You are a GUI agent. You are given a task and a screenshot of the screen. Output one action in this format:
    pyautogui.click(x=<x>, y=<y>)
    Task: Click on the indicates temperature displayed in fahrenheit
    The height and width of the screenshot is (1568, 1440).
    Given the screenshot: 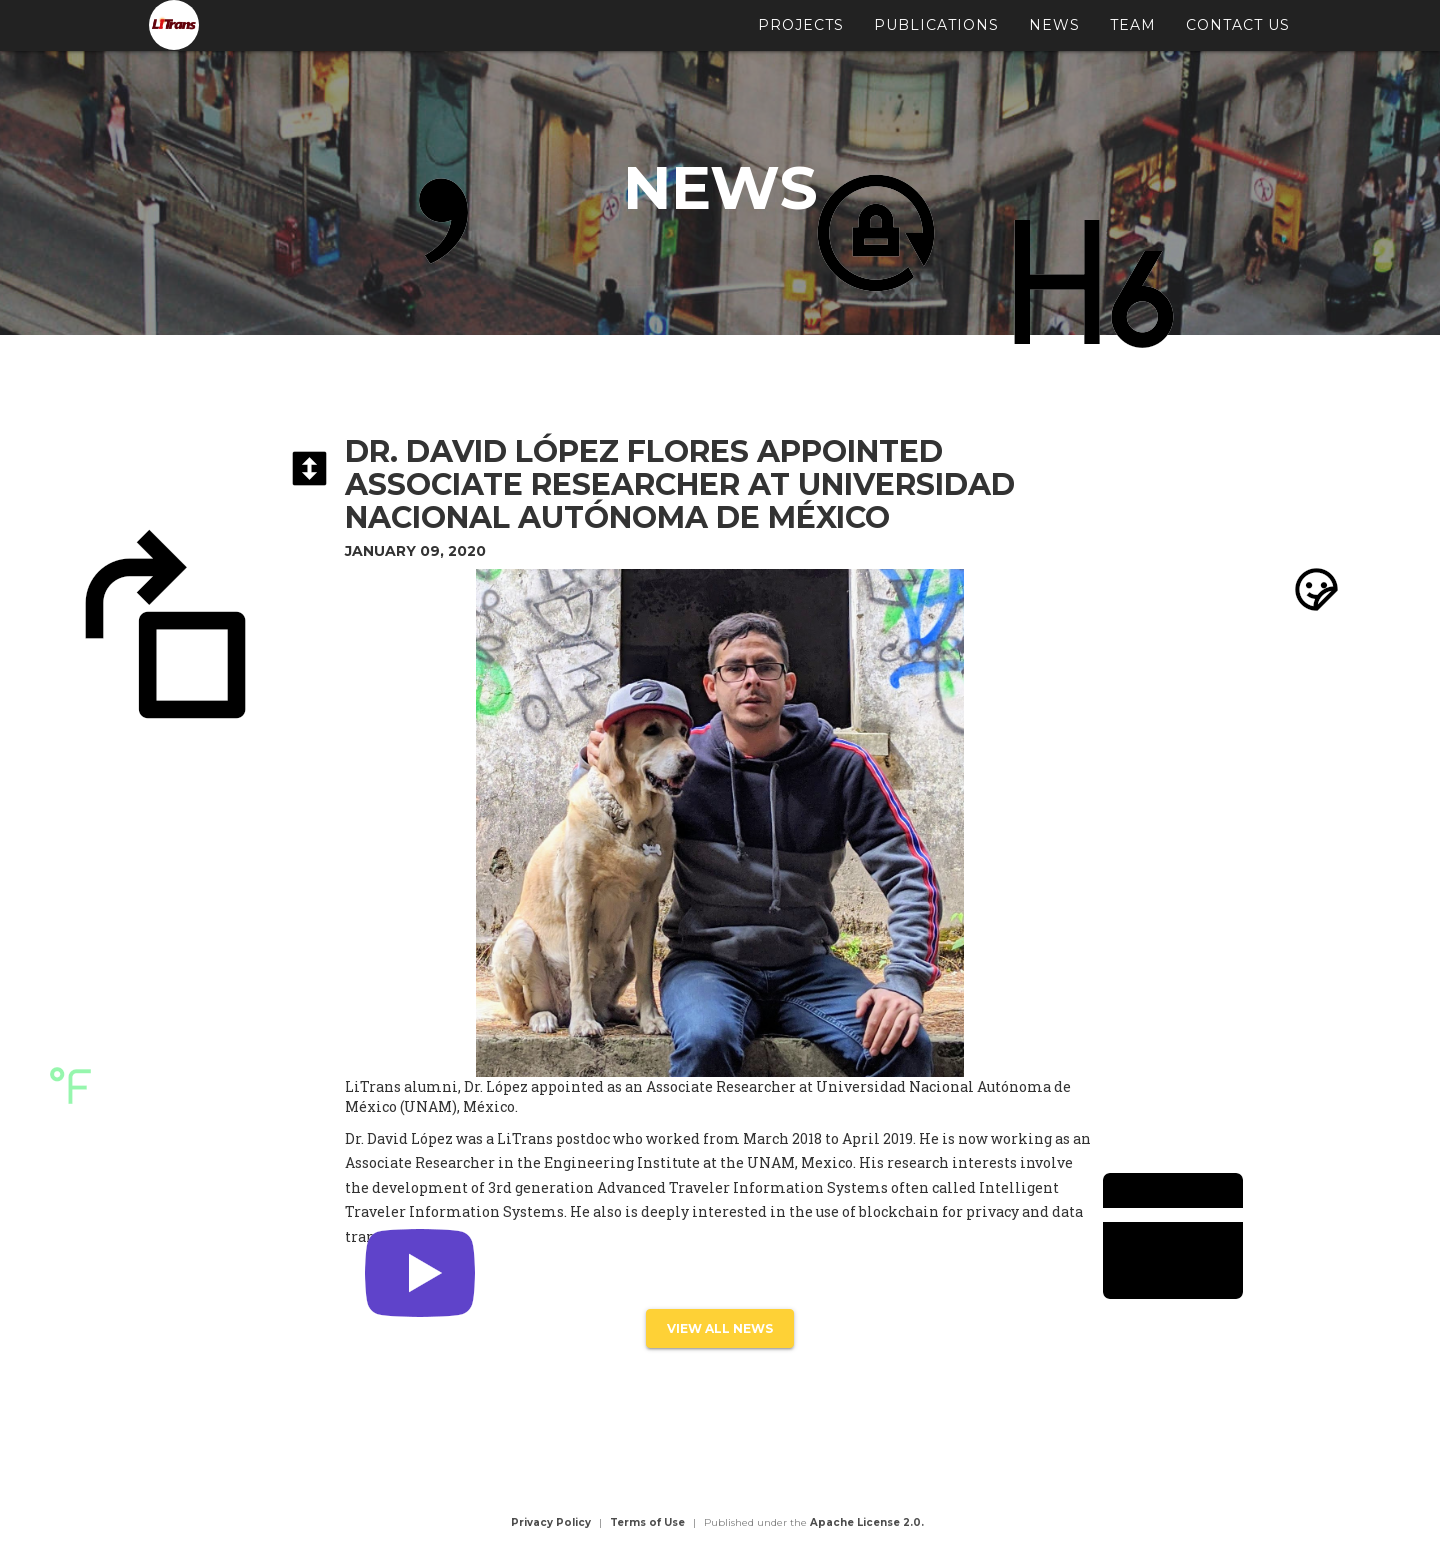 What is the action you would take?
    pyautogui.click(x=72, y=1085)
    